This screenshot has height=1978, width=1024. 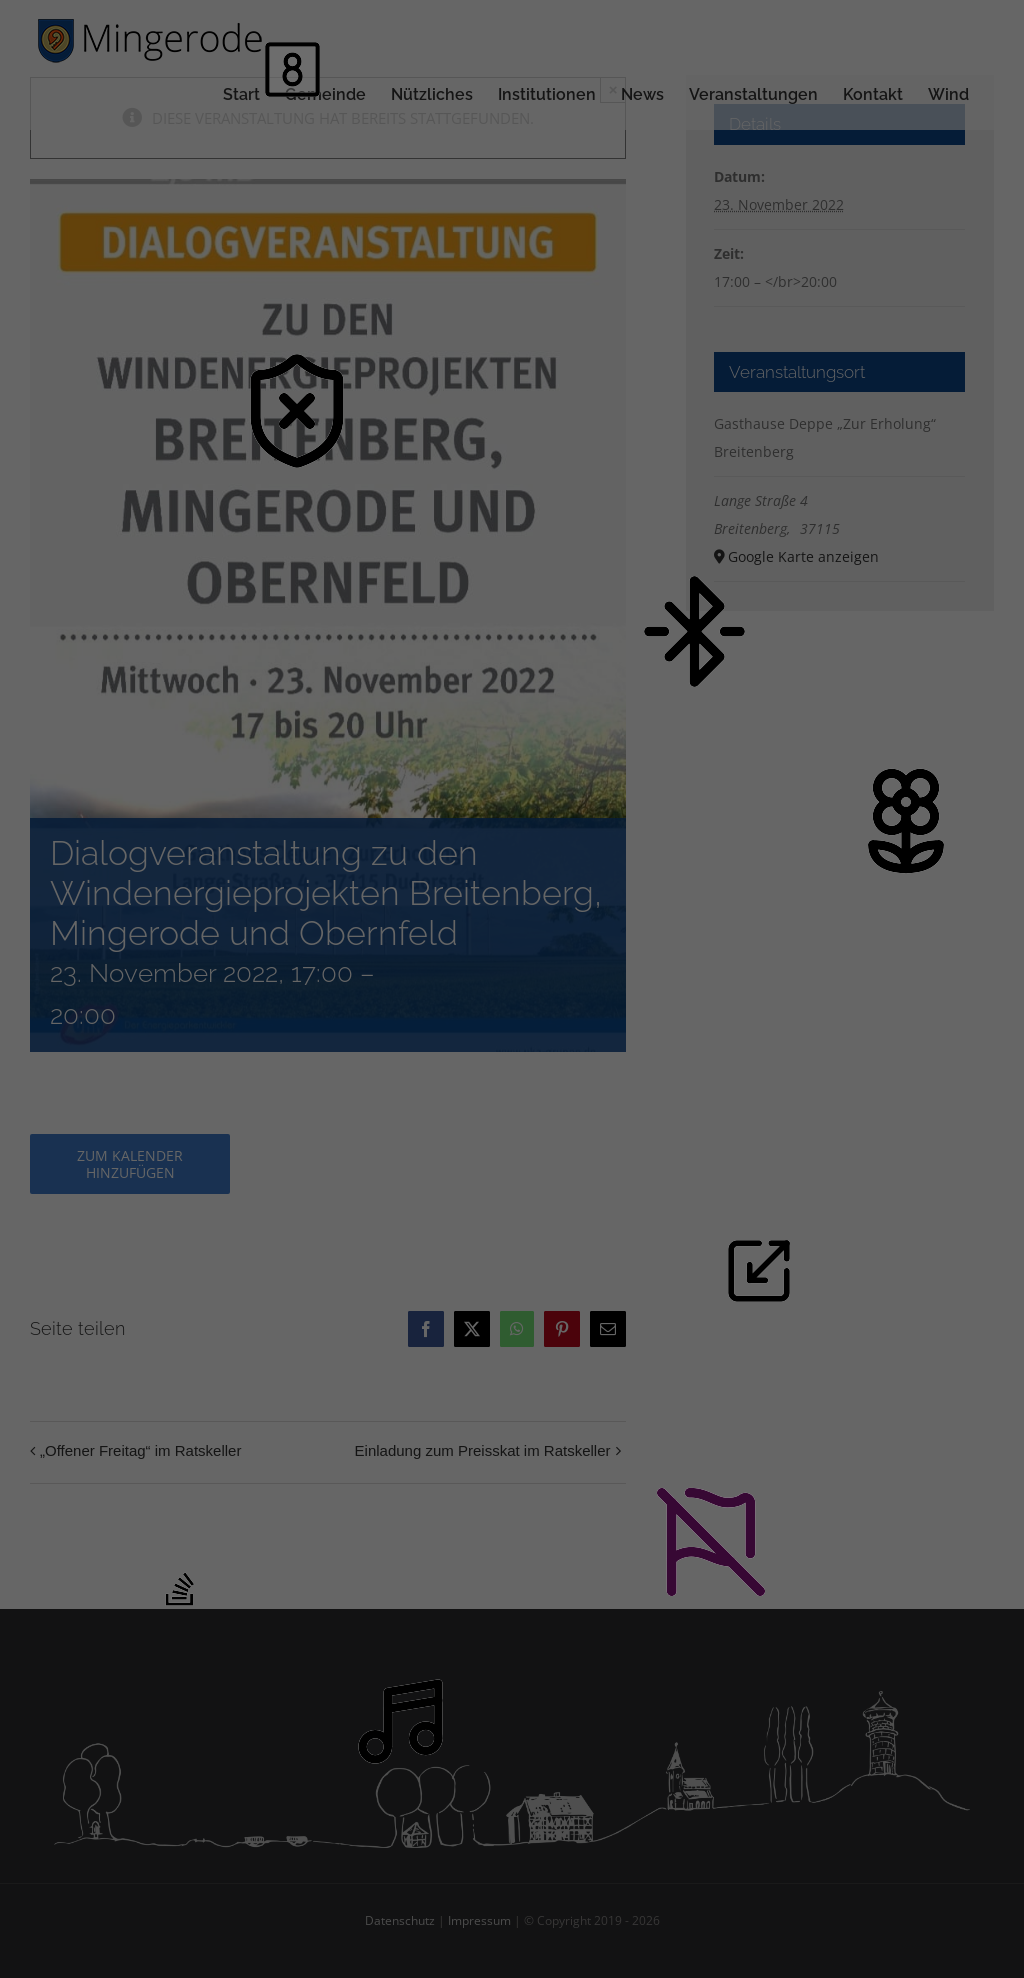 What do you see at coordinates (759, 1271) in the screenshot?
I see `resize or scale an element` at bounding box center [759, 1271].